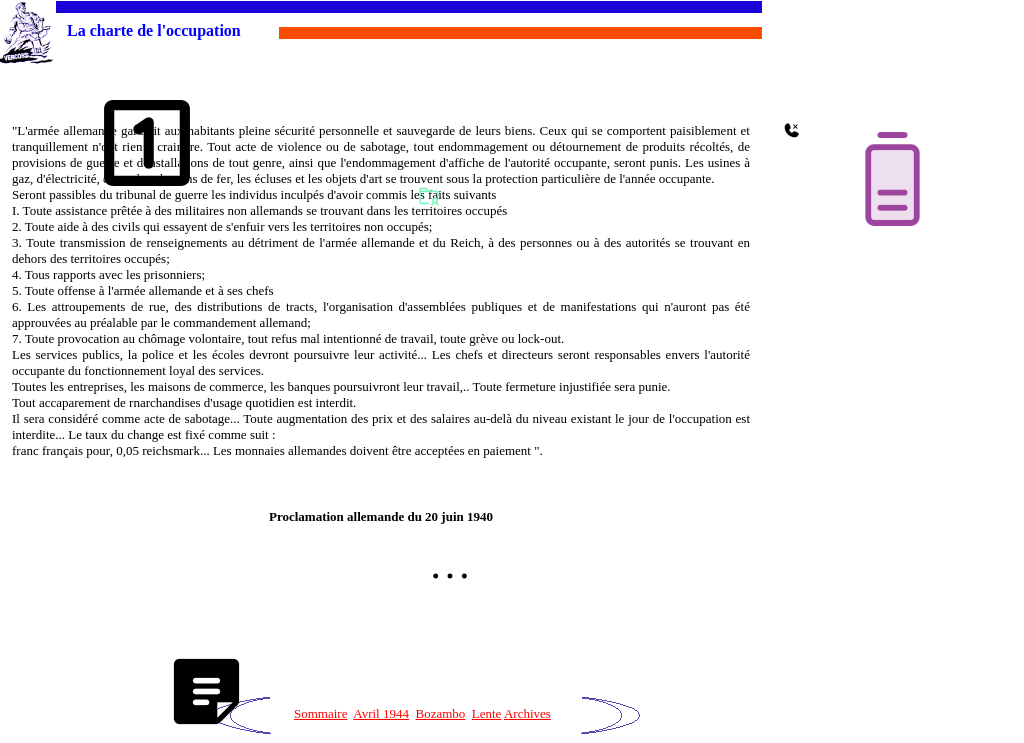 Image resolution: width=1024 pixels, height=743 pixels. What do you see at coordinates (892, 180) in the screenshot?
I see `indicates medium battery level` at bounding box center [892, 180].